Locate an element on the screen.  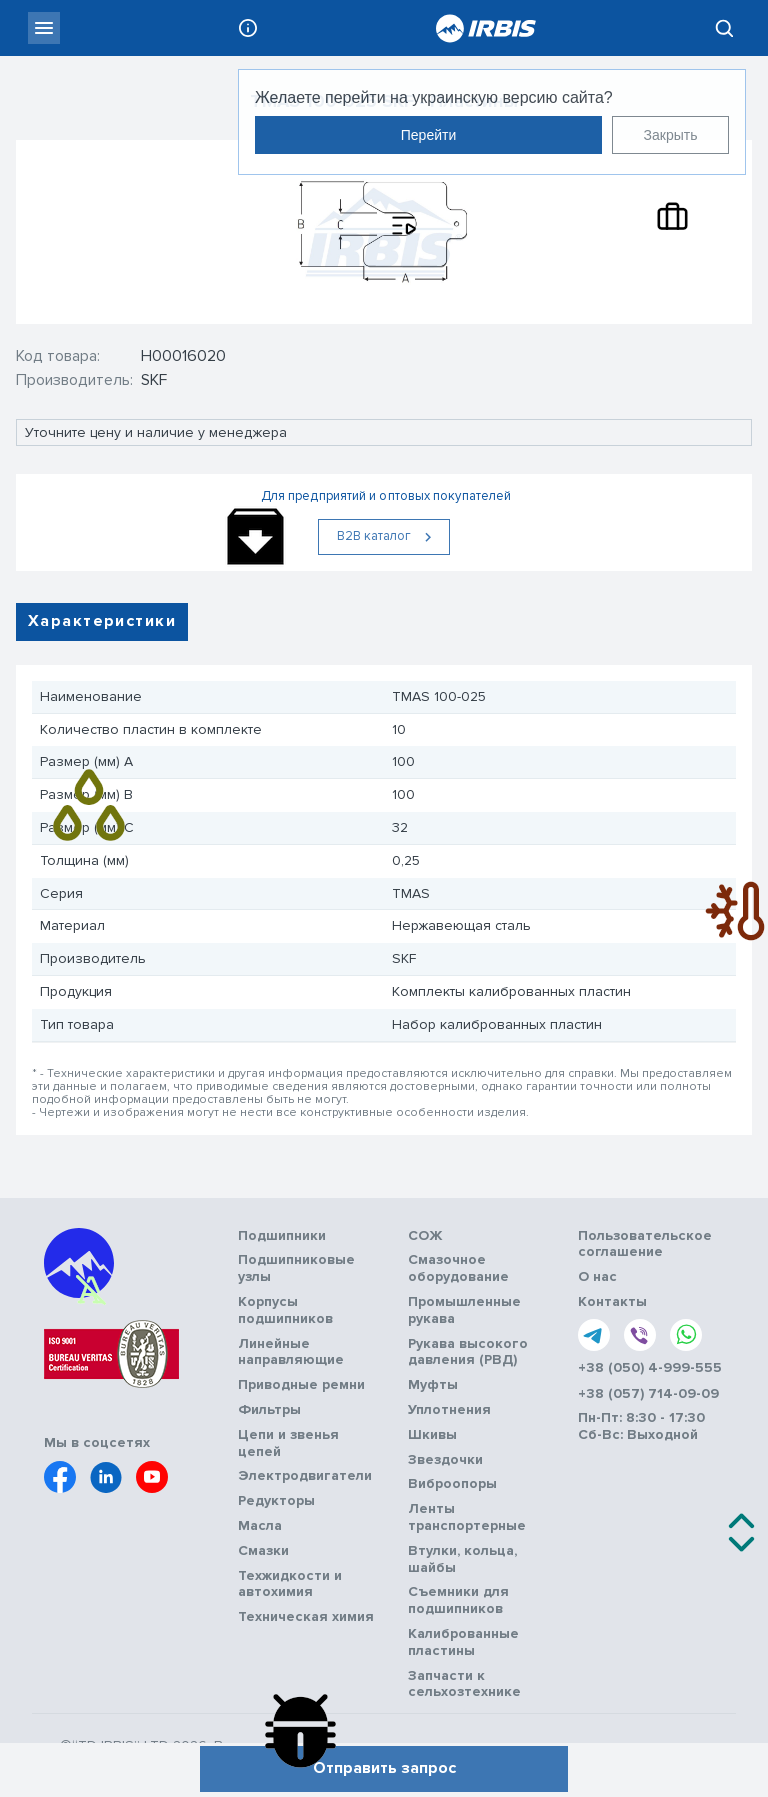
expand or collapse a dropdown menu is located at coordinates (741, 1532).